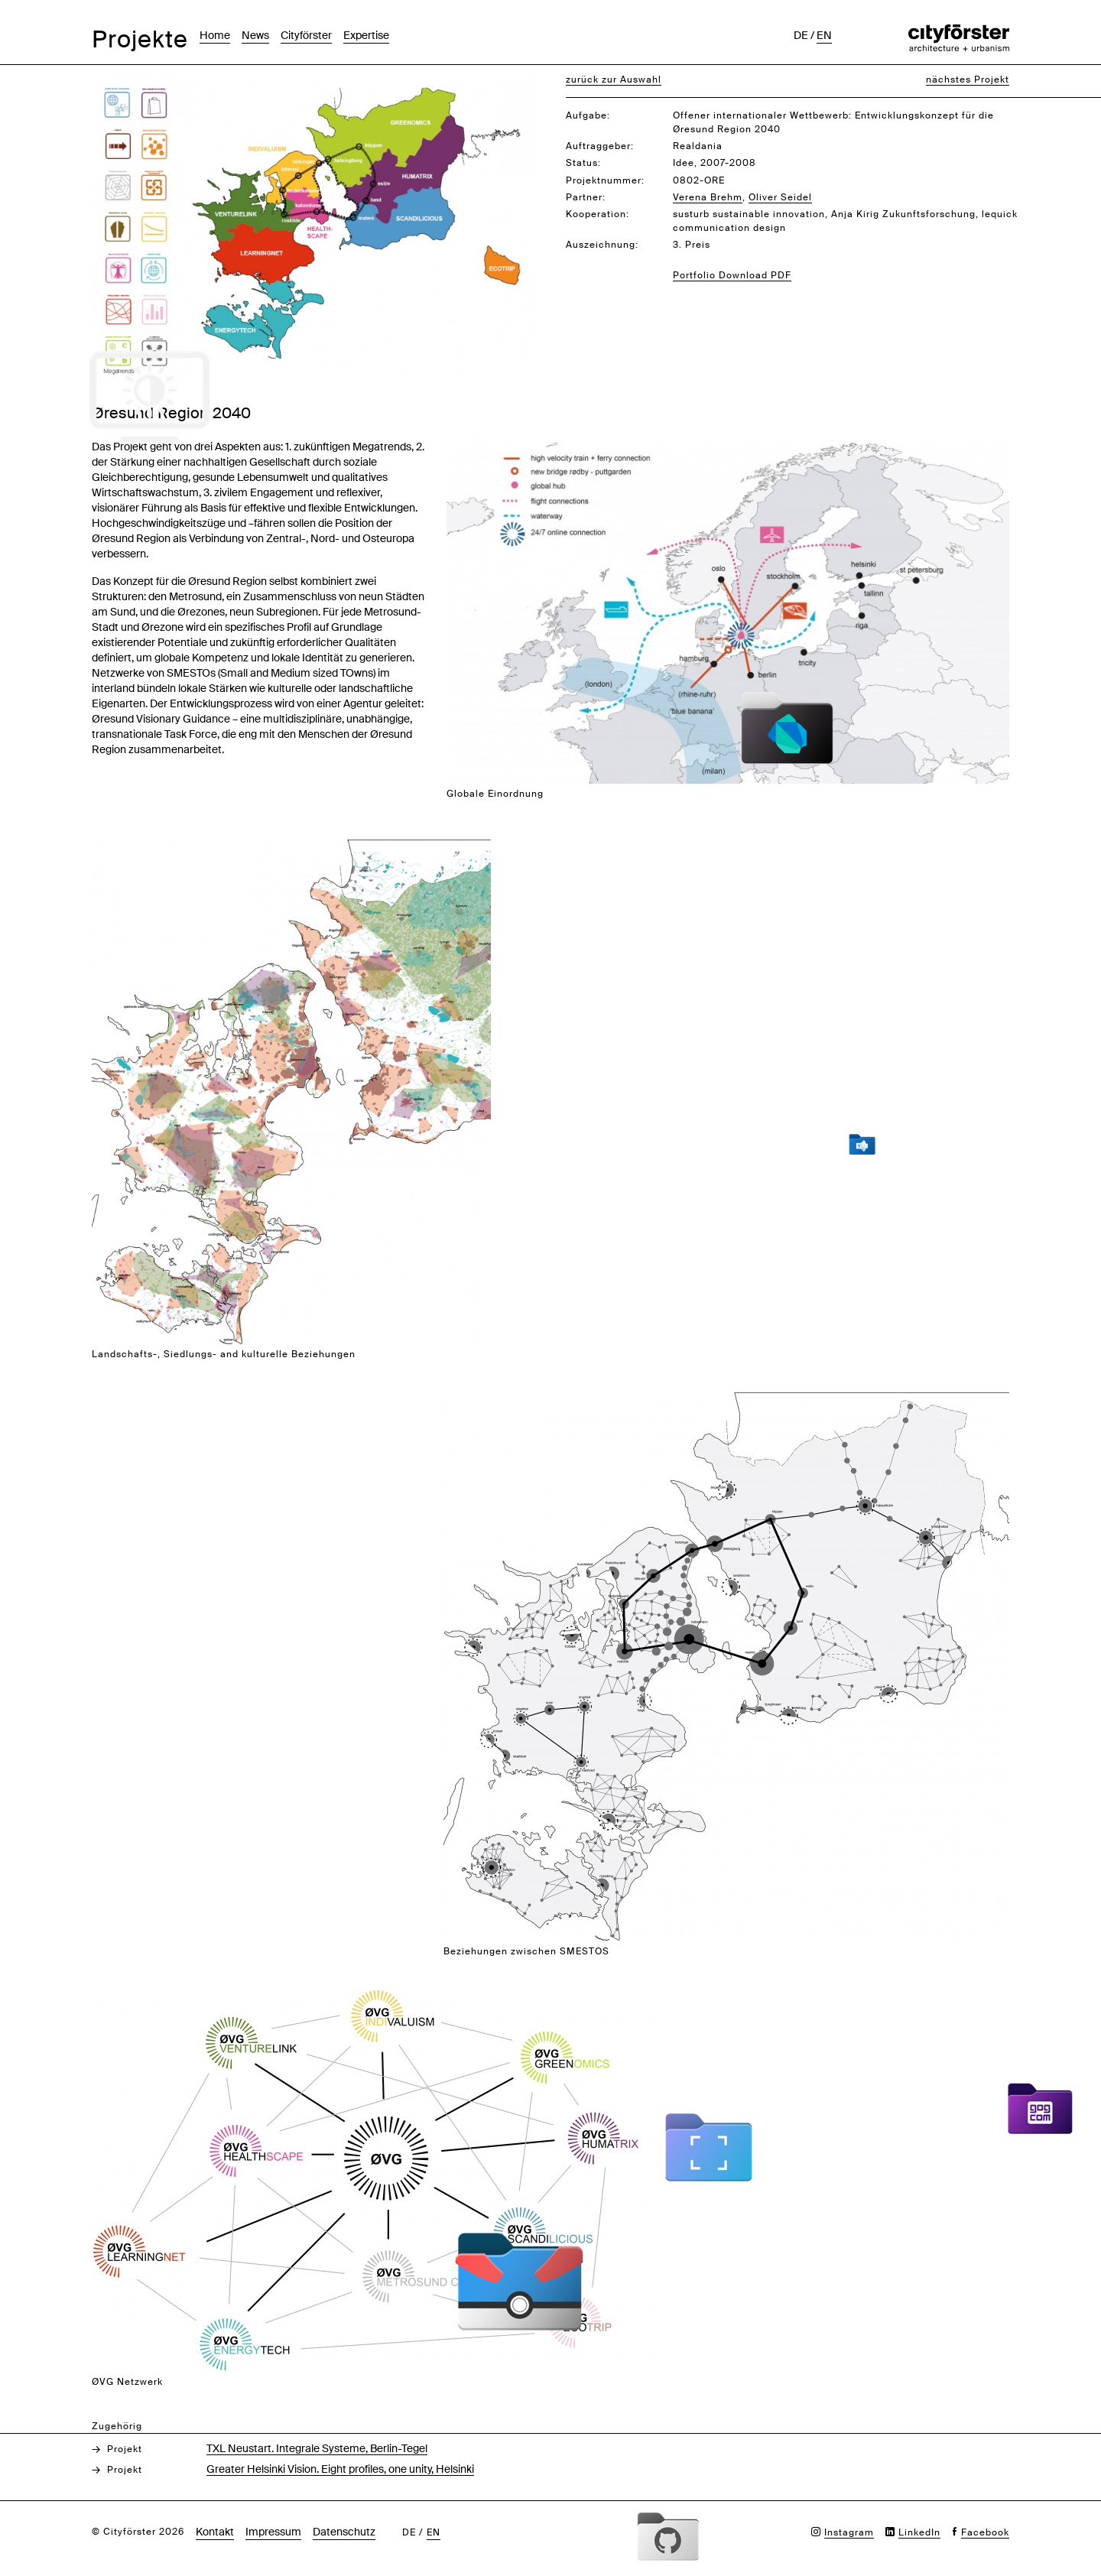  I want to click on folder for pokémon game files or saves, so click(519, 2285).